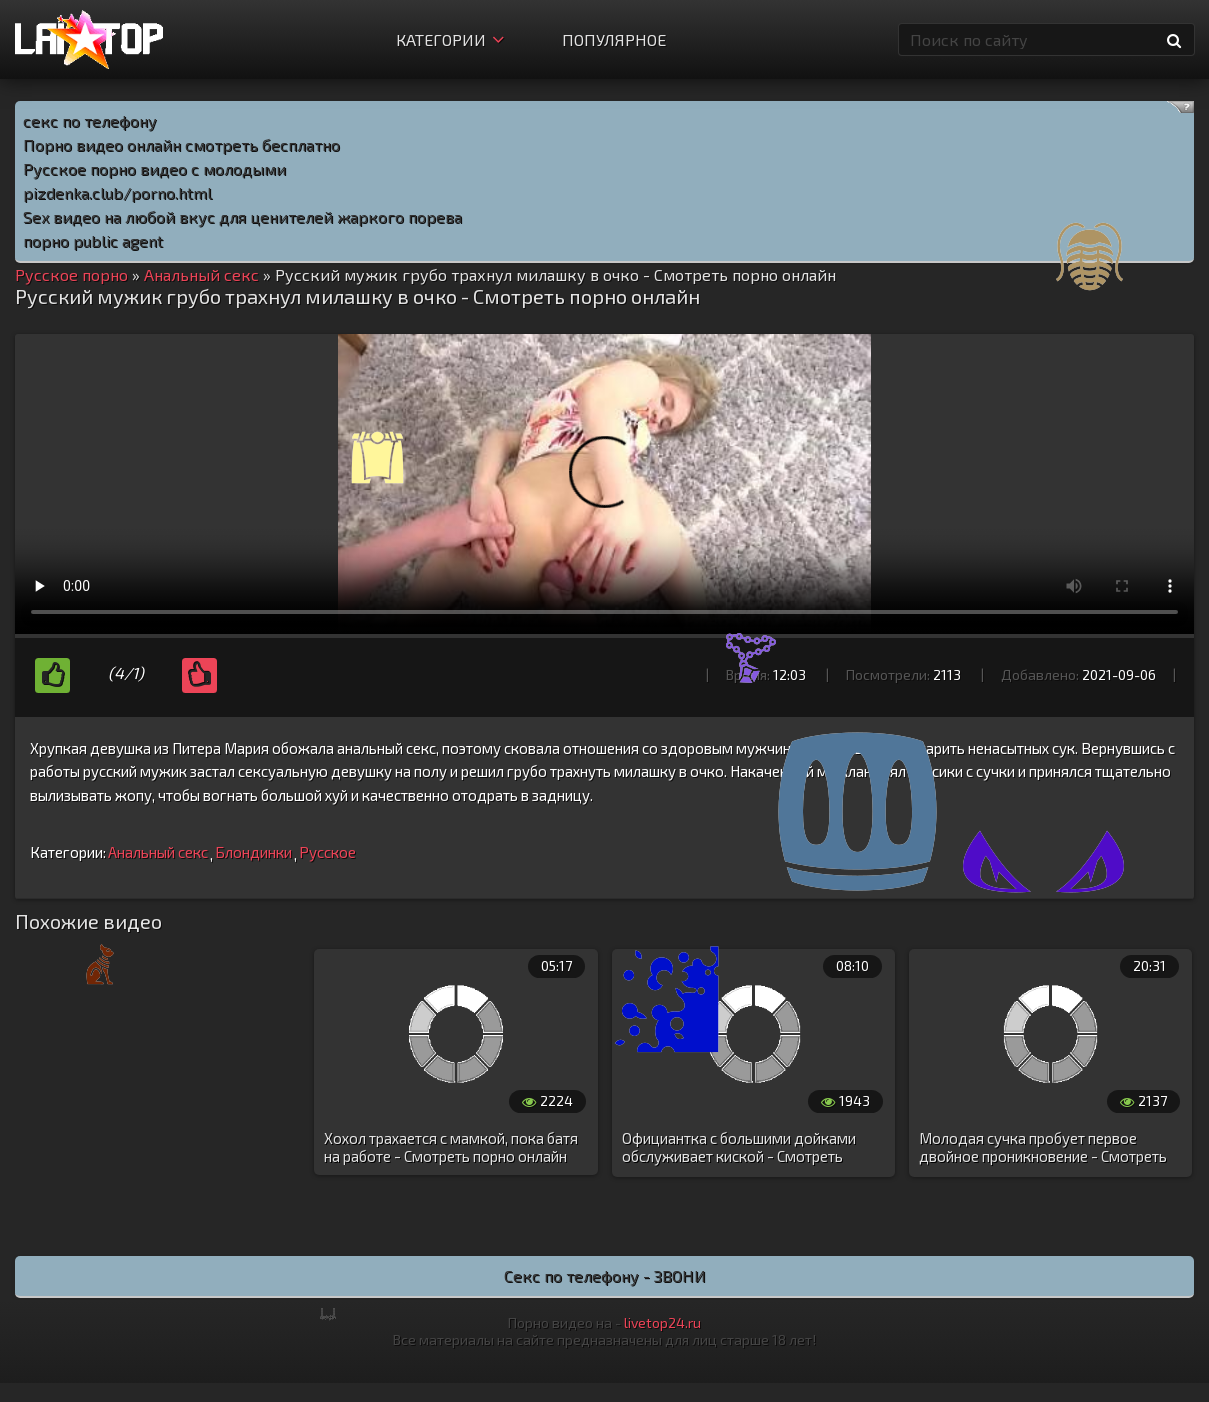 This screenshot has height=1402, width=1209. What do you see at coordinates (857, 811) in the screenshot?
I see `barrel or cask item in a game inventory` at bounding box center [857, 811].